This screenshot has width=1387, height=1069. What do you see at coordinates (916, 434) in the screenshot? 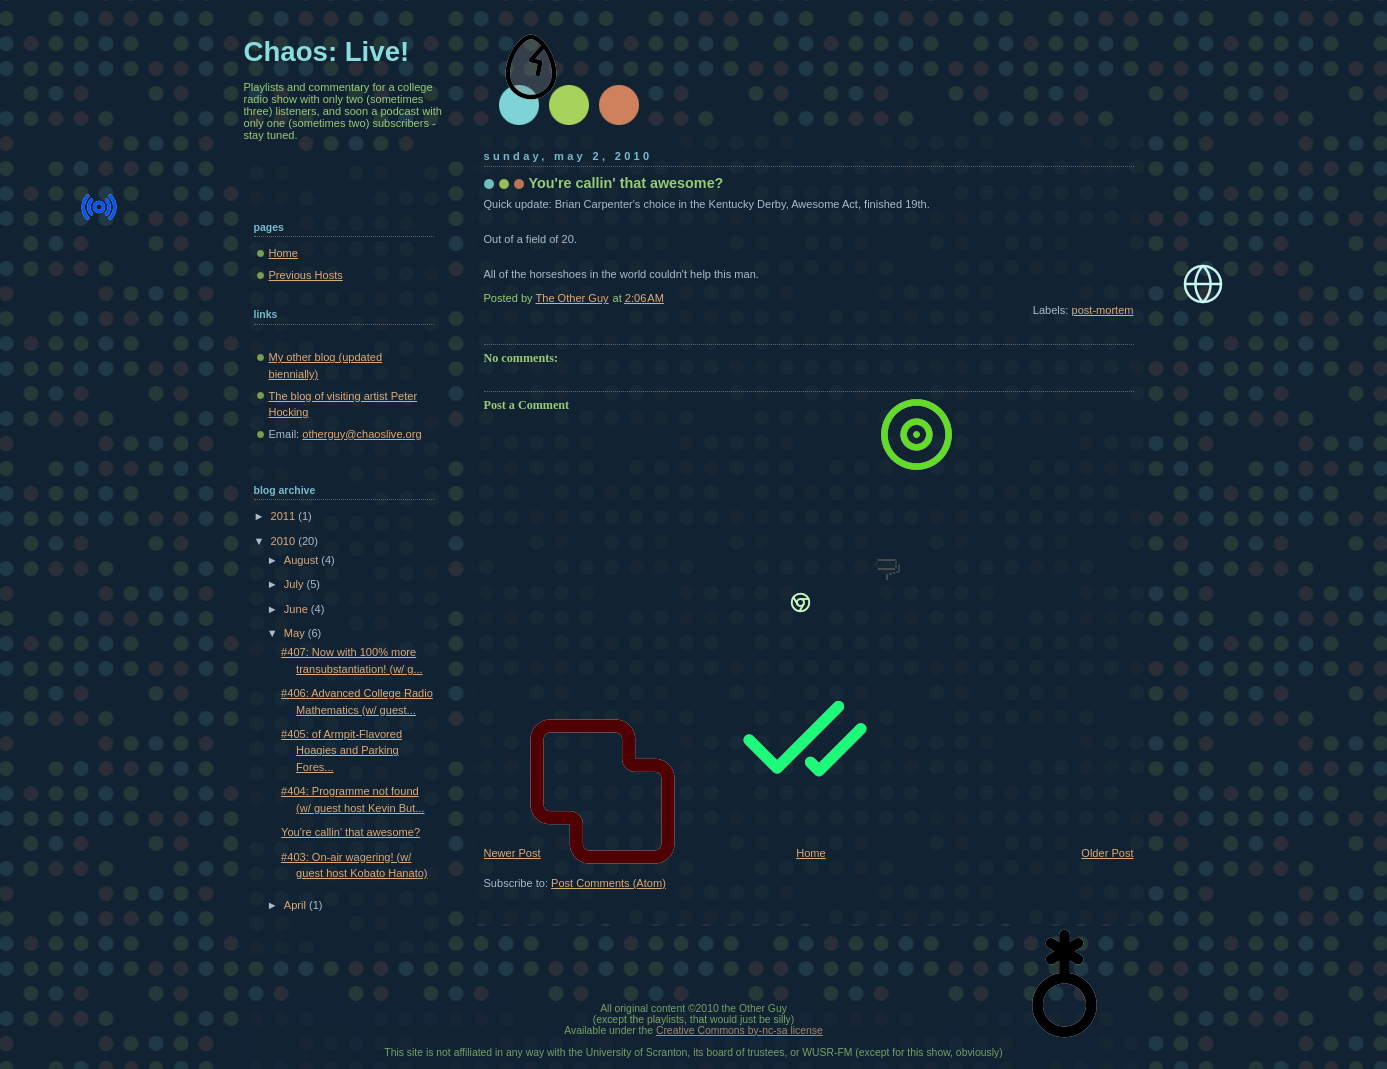
I see `play or access music library` at bounding box center [916, 434].